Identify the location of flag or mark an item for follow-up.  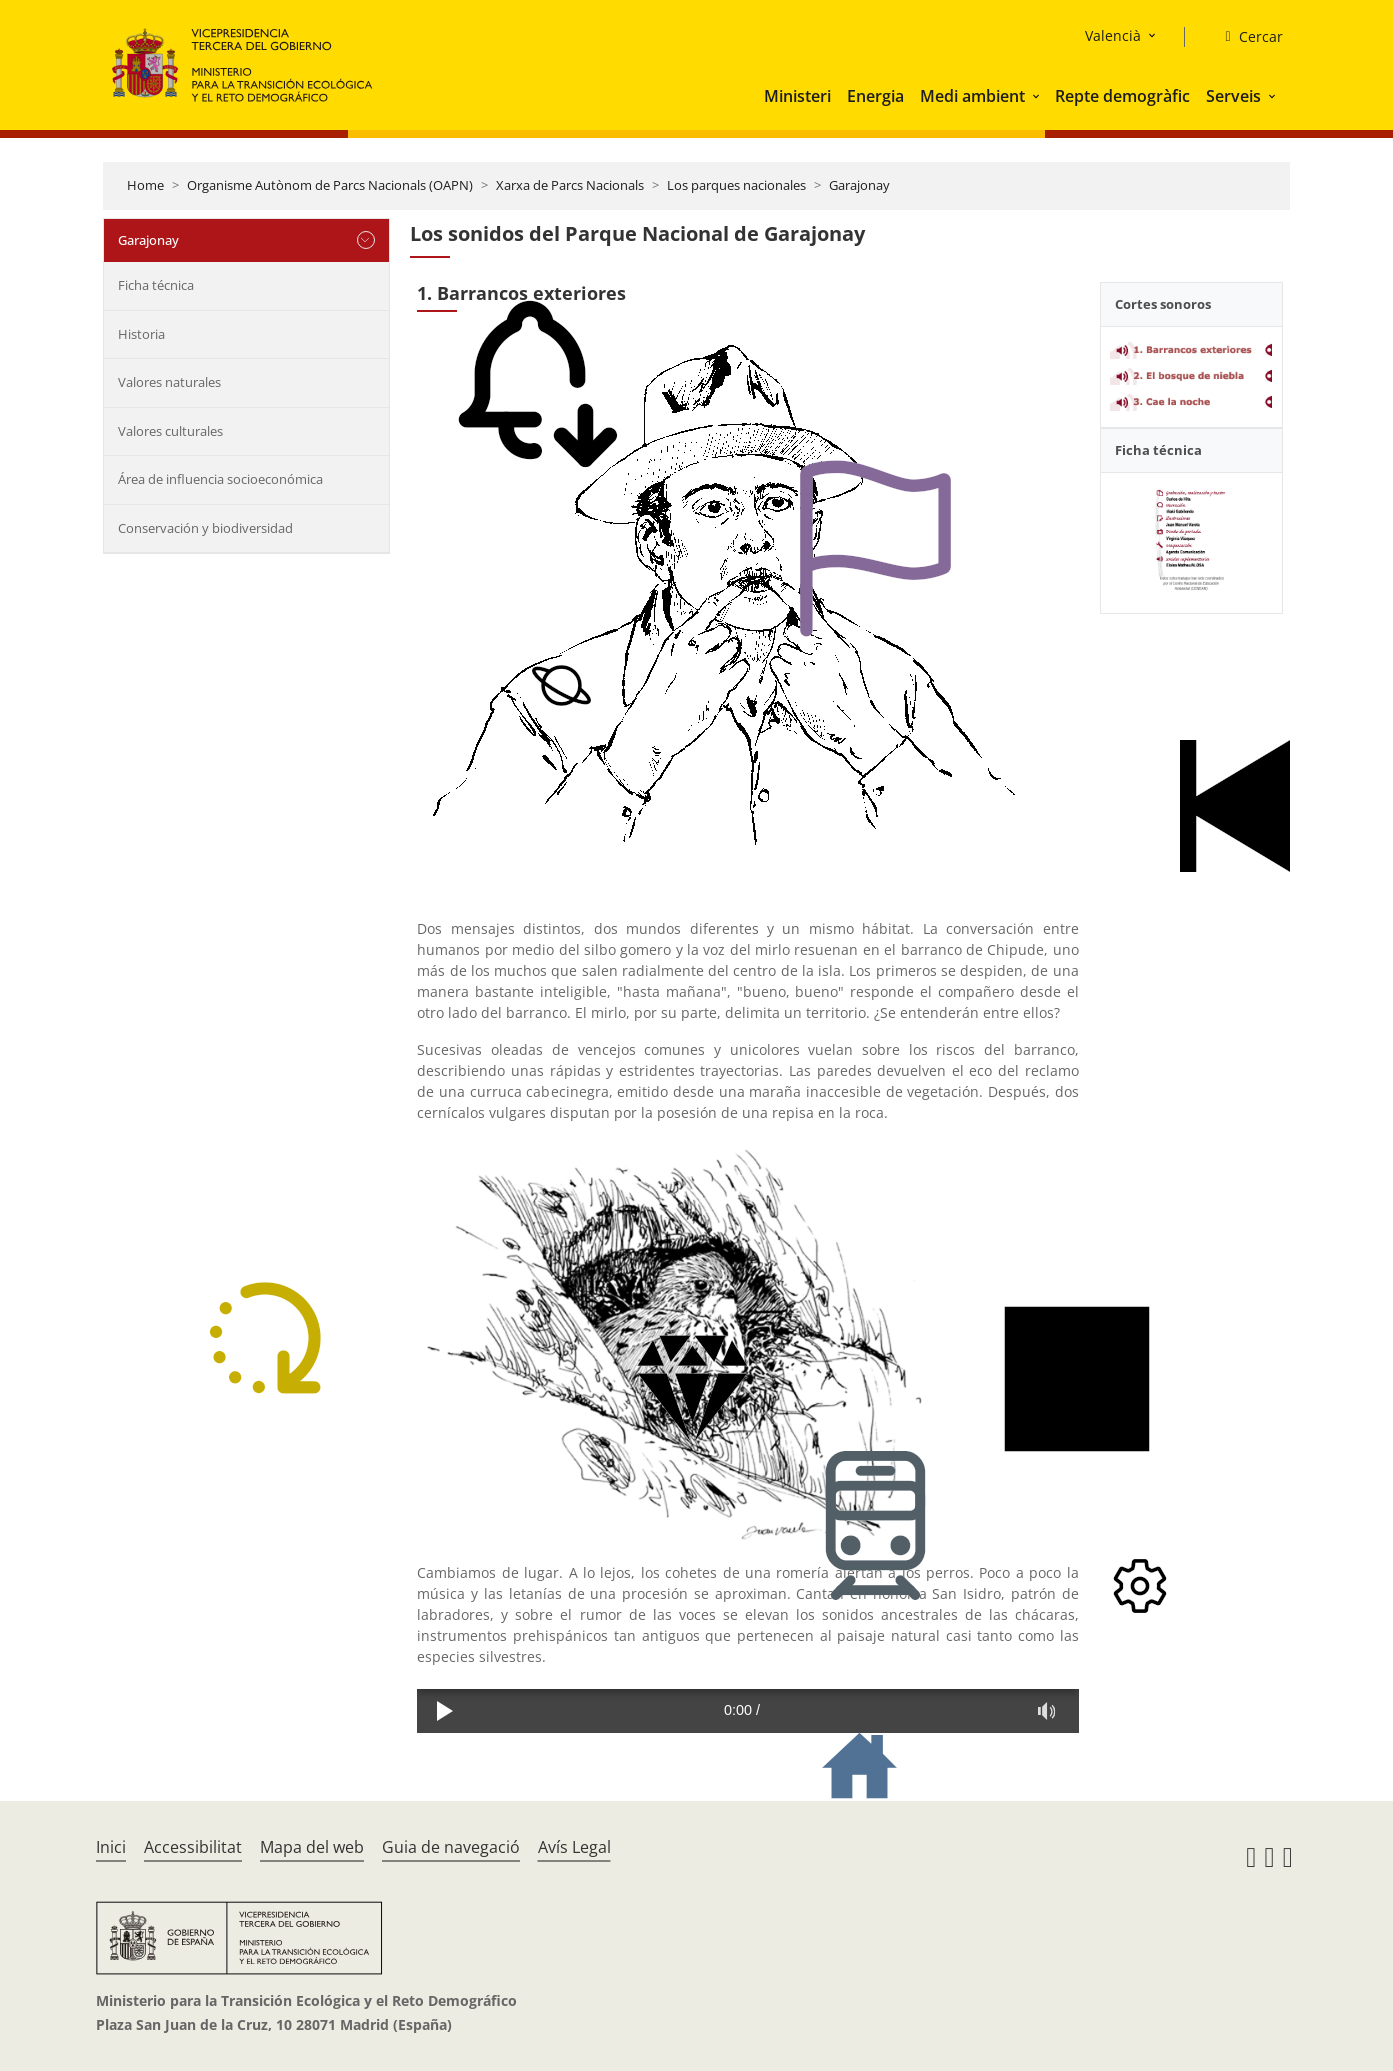
(875, 548).